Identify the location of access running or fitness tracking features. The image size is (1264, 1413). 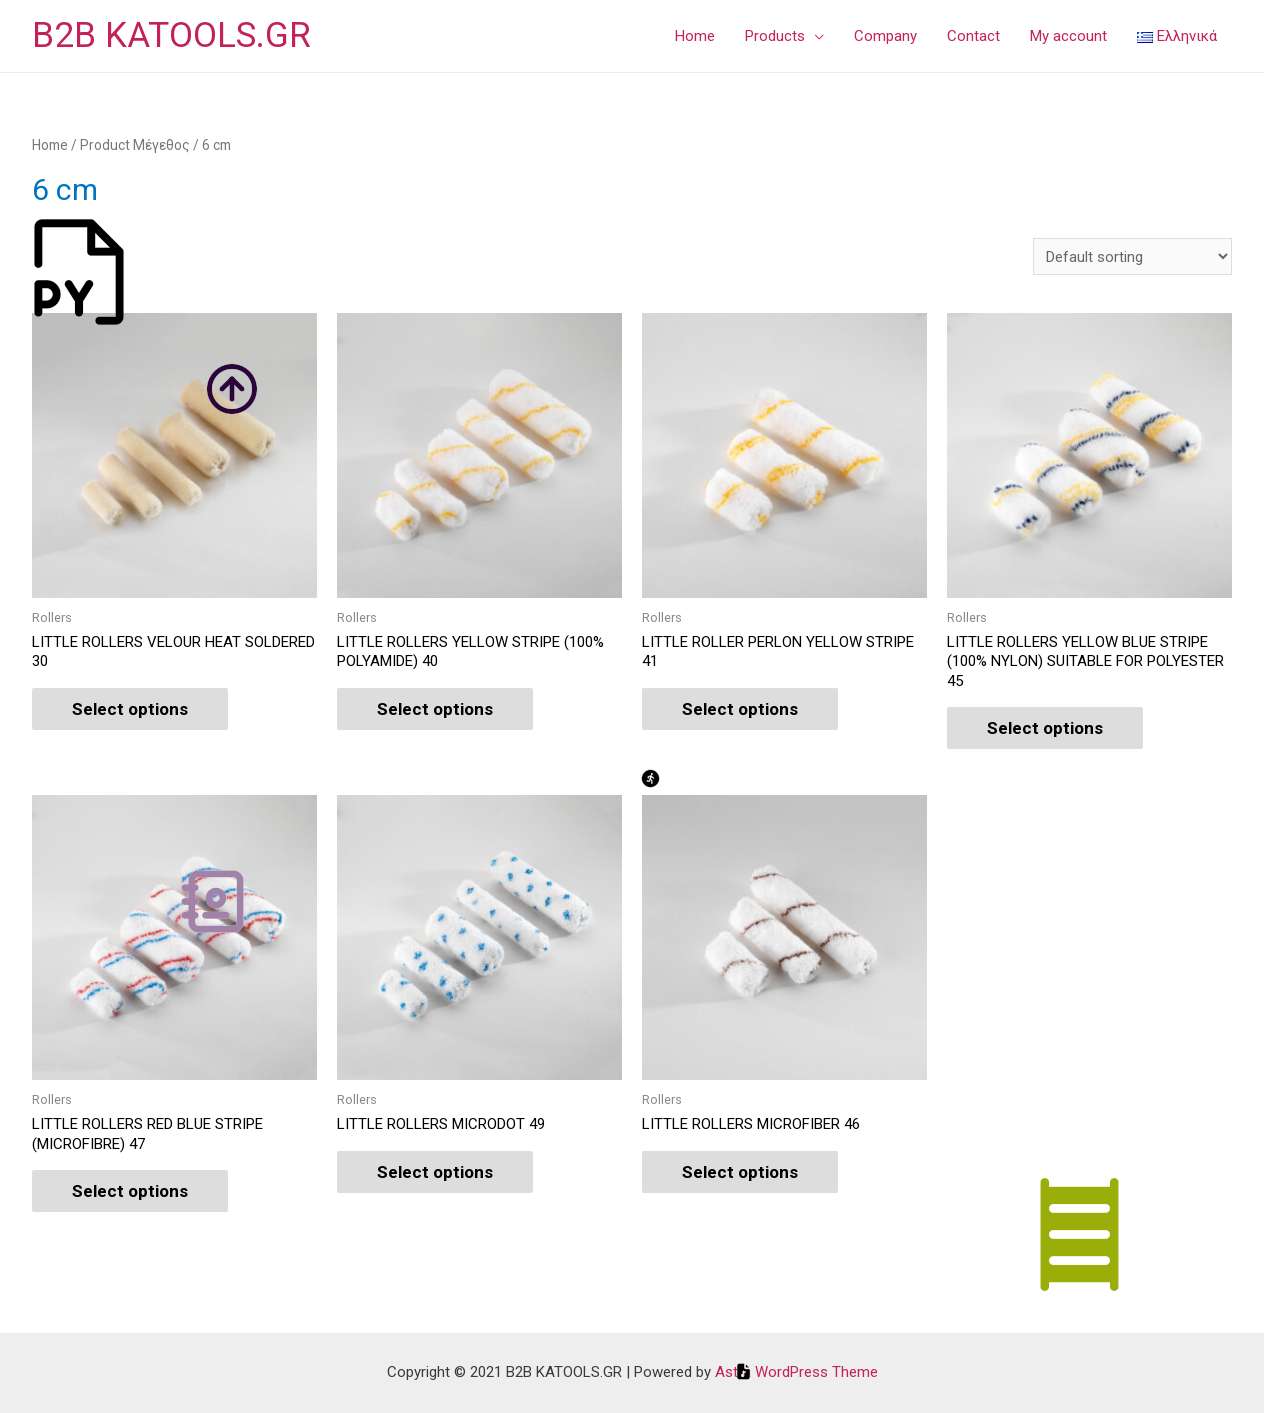
(650, 778).